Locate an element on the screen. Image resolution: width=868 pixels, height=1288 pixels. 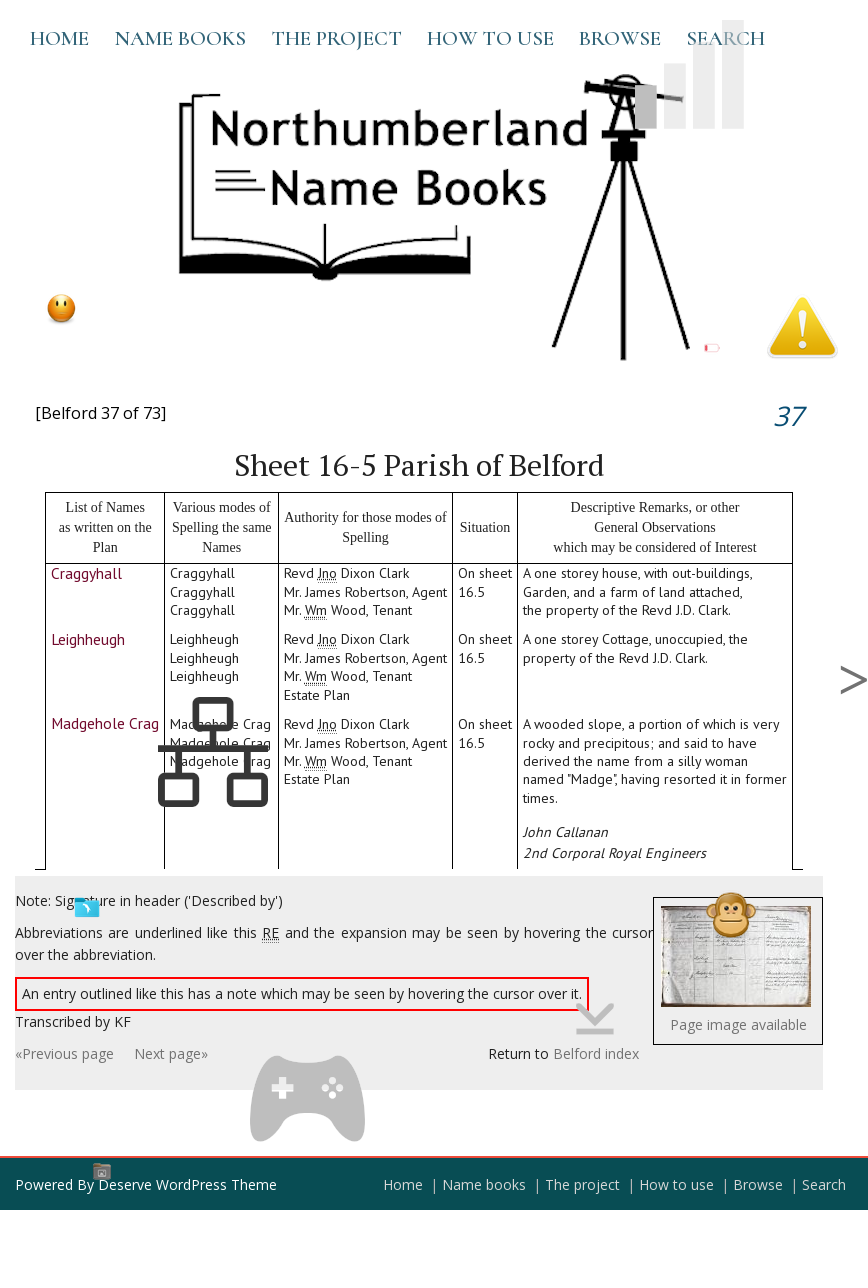
scroll to bottom of page or list is located at coordinates (595, 1019).